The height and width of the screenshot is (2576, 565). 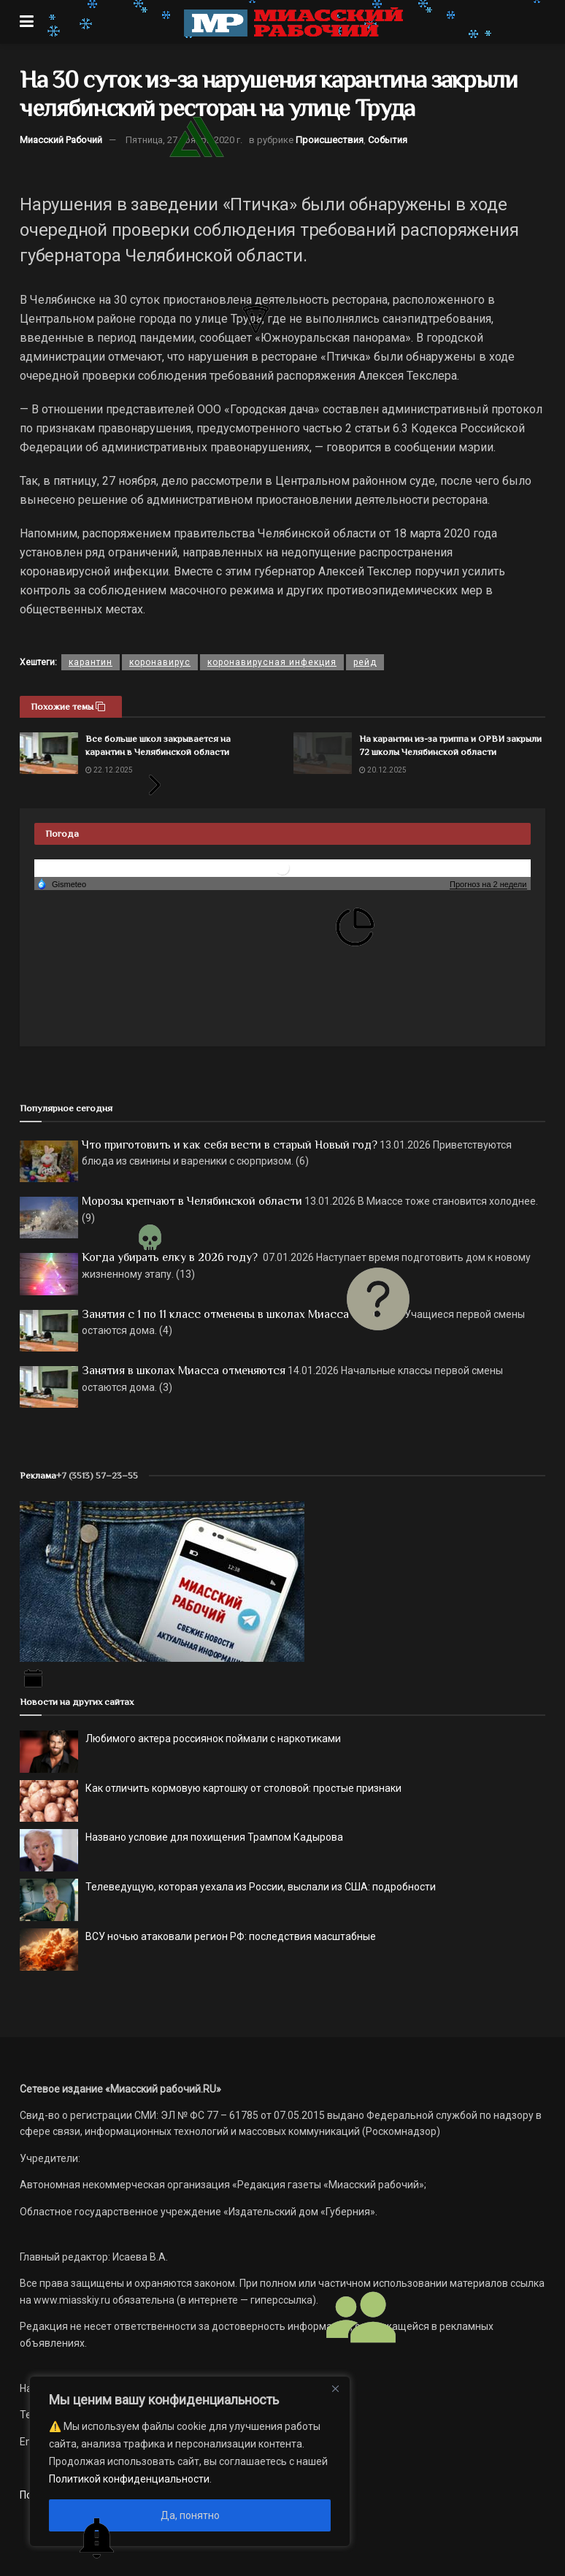 I want to click on navigate to the next item or screen, so click(x=155, y=785).